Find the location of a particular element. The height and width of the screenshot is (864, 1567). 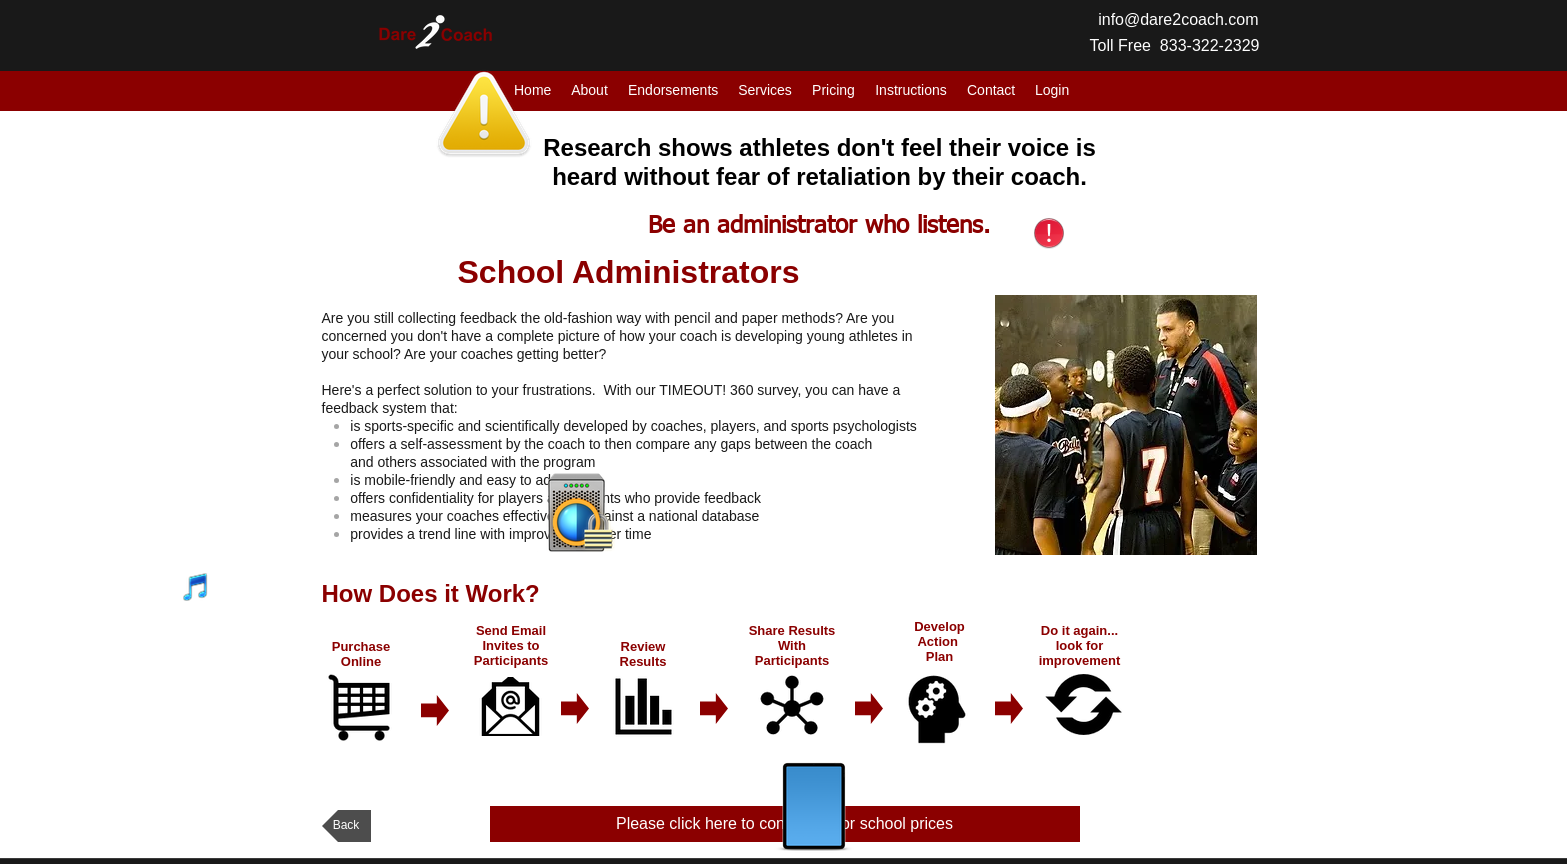

locked RAID 1 storage drive is located at coordinates (576, 512).